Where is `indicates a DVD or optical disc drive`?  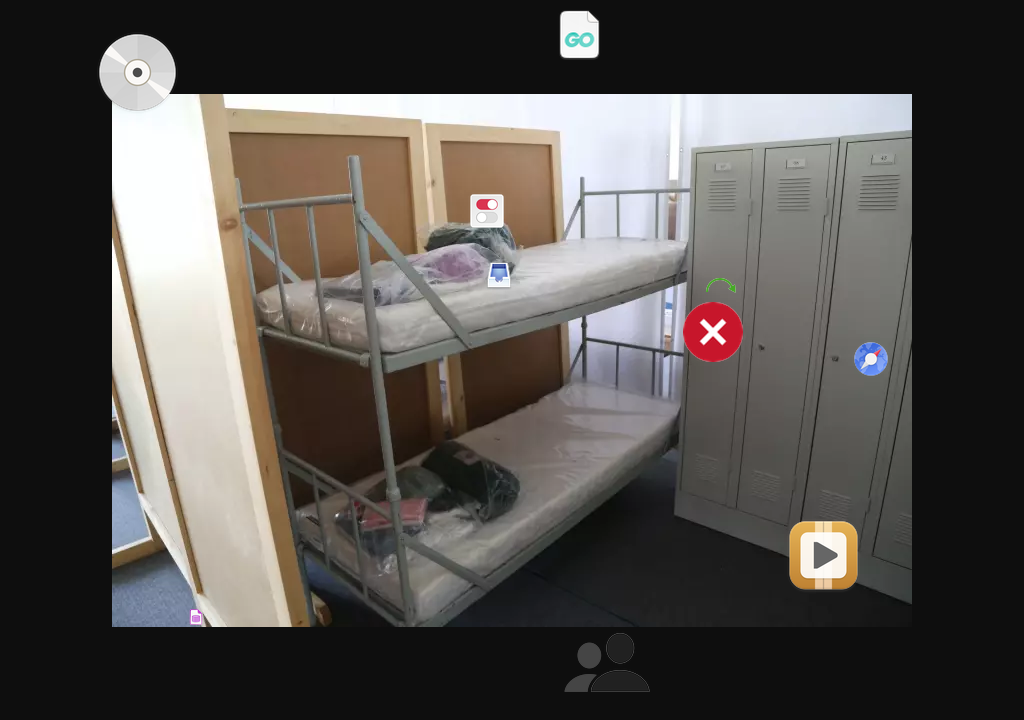
indicates a DVD or optical disc drive is located at coordinates (137, 72).